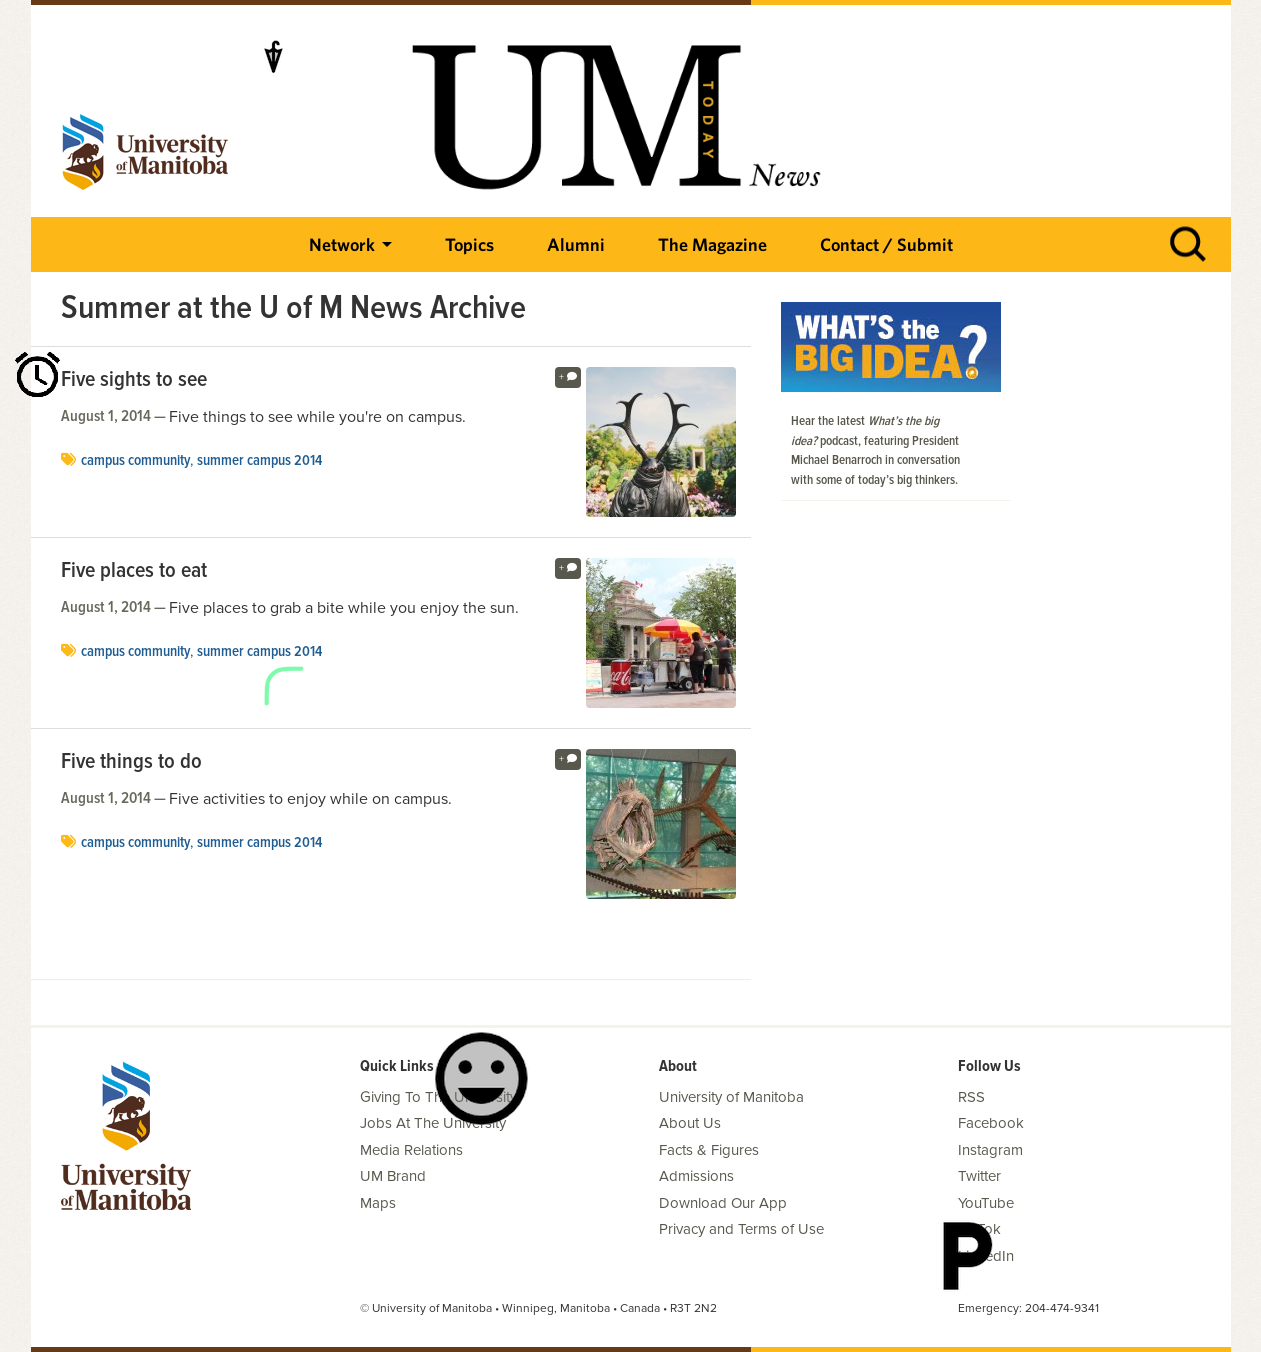 This screenshot has width=1261, height=1352. What do you see at coordinates (966, 1256) in the screenshot?
I see `find nearby parking locations` at bounding box center [966, 1256].